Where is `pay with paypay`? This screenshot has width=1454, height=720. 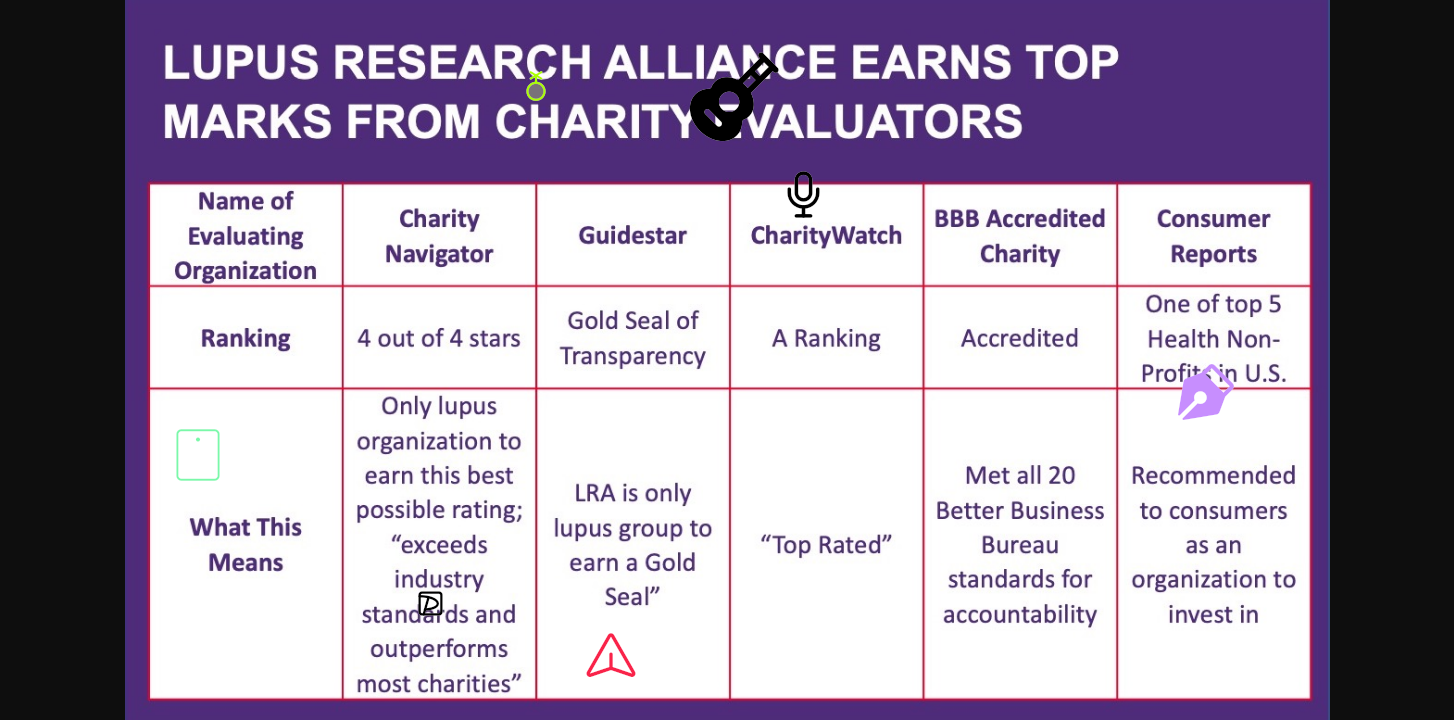
pay with paypay is located at coordinates (430, 603).